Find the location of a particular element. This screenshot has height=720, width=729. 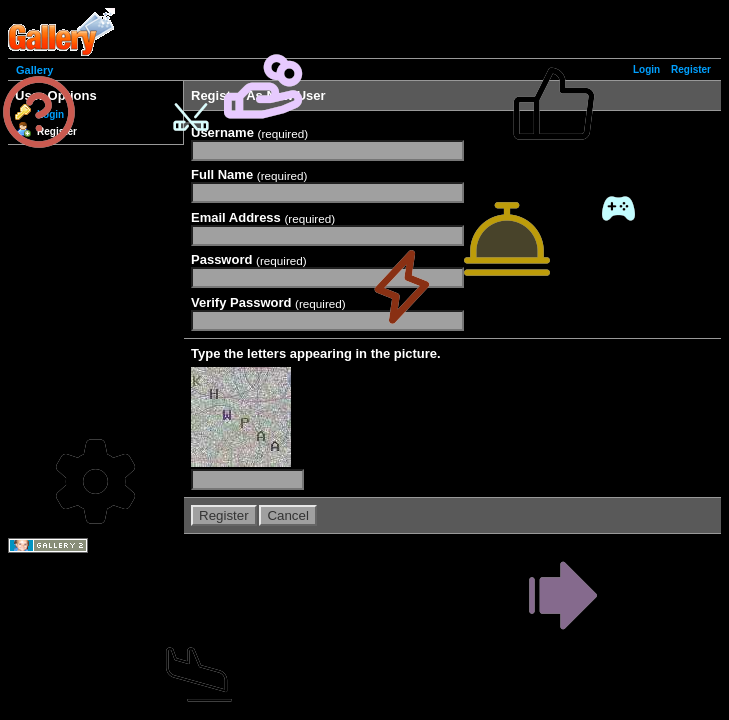

proceed to the next step is located at coordinates (560, 595).